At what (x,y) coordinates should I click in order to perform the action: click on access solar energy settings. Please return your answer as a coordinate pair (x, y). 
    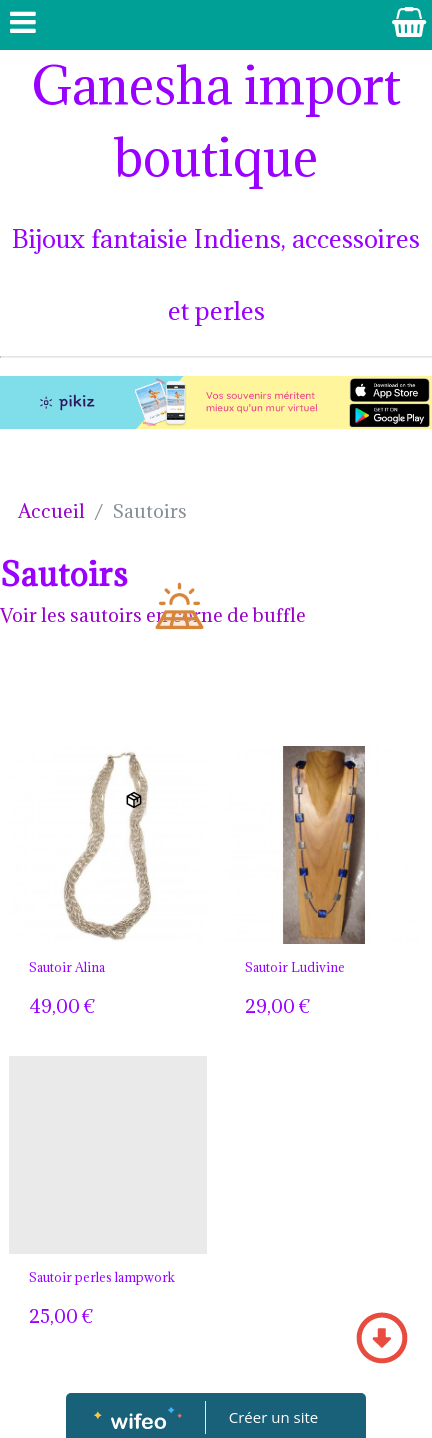
    Looking at the image, I should click on (179, 608).